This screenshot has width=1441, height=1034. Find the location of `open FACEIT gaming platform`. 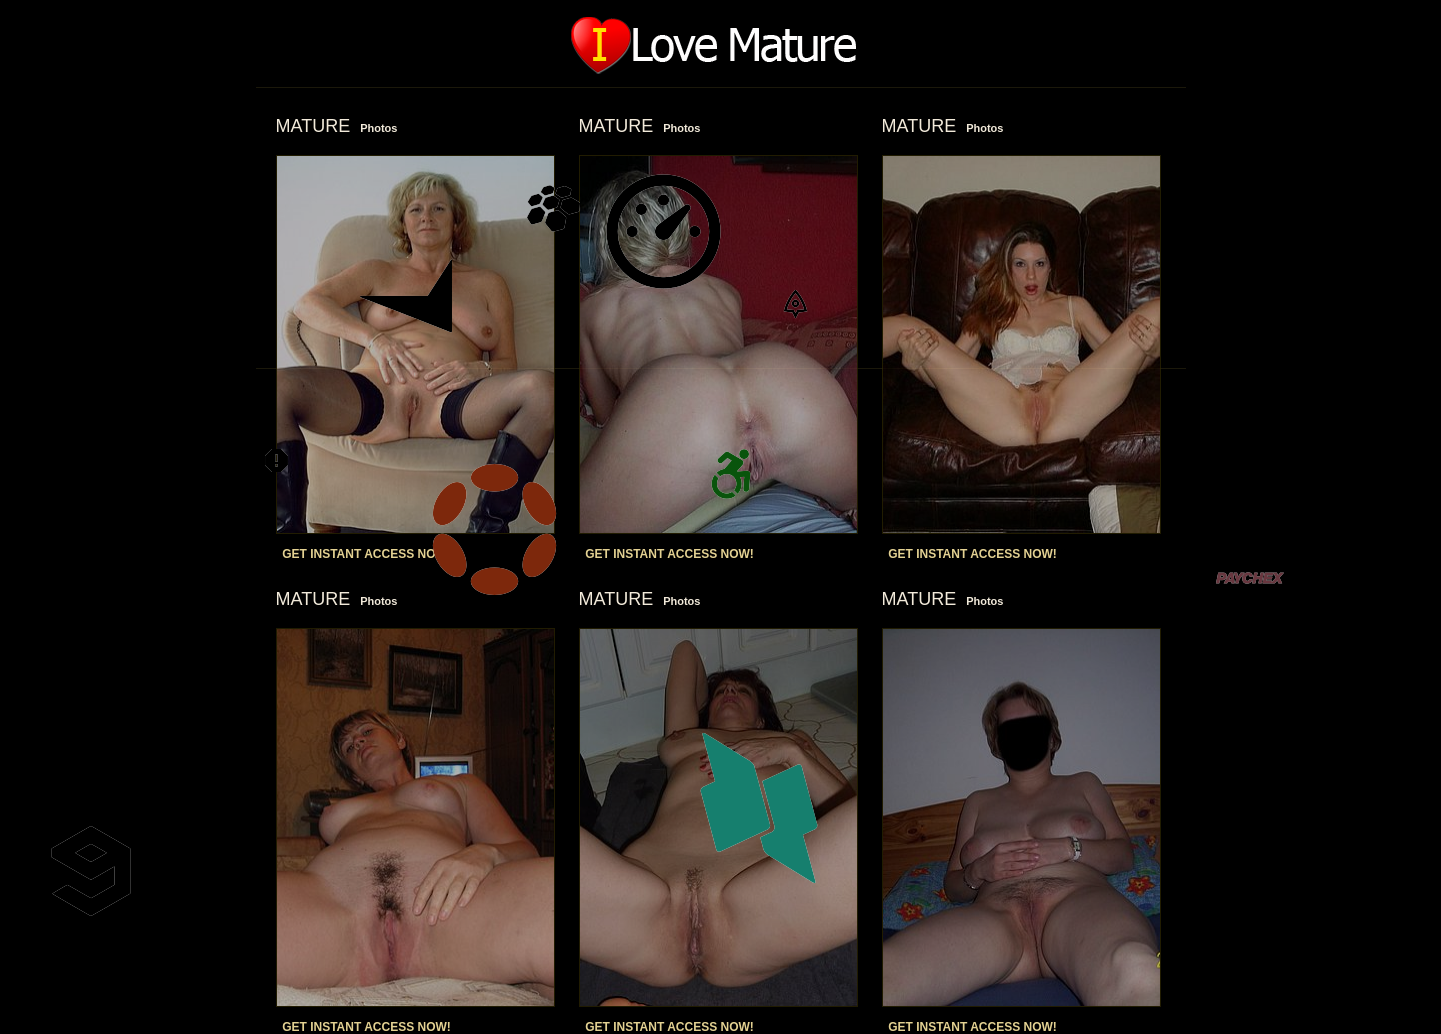

open FACEIT gaming platform is located at coordinates (406, 296).